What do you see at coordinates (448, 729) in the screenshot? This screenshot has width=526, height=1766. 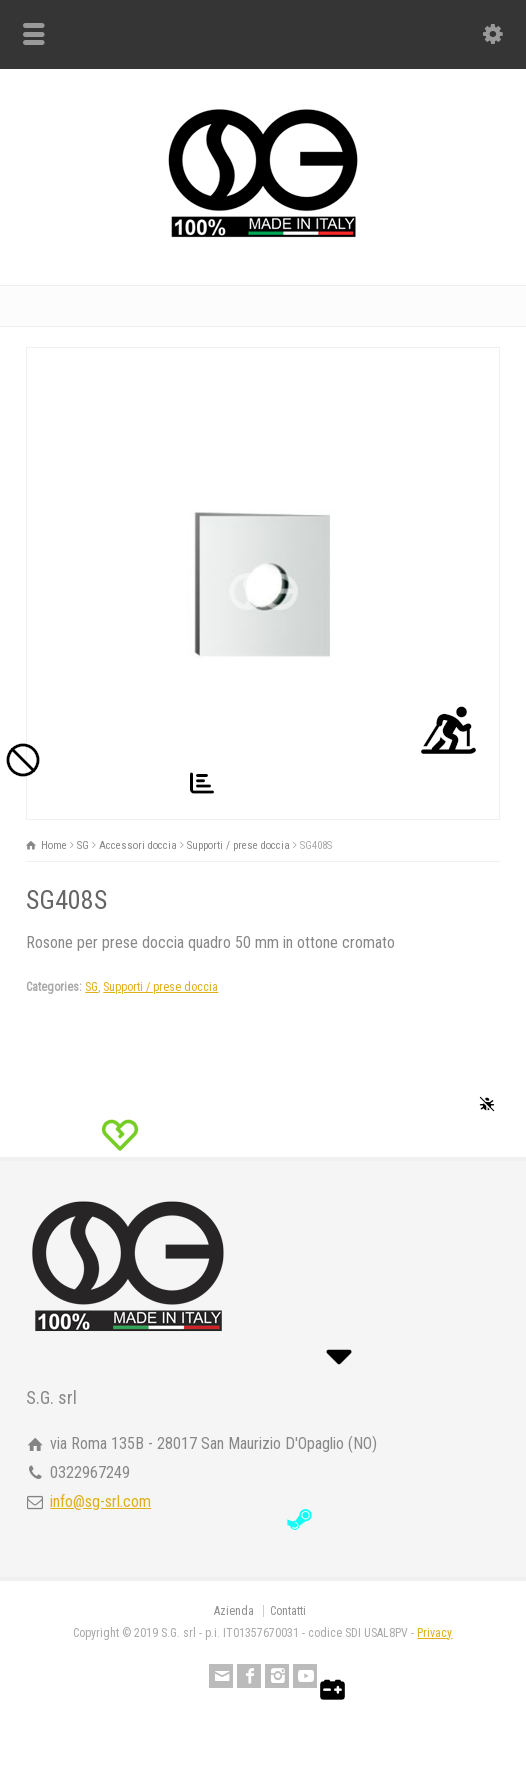 I see `access nordic skiing trails or activities` at bounding box center [448, 729].